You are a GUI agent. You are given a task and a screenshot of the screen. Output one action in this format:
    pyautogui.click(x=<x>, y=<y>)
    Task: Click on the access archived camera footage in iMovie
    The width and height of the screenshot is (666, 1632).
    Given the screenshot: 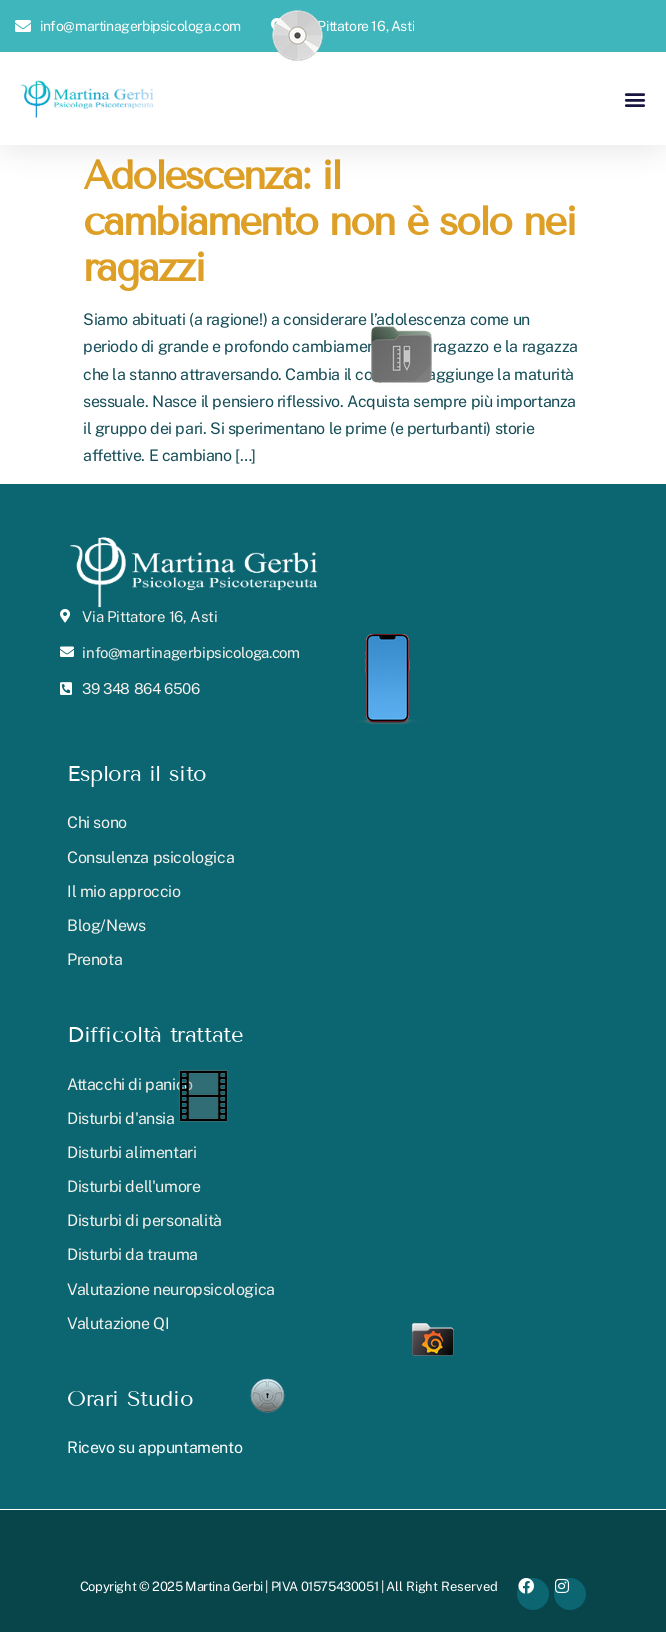 What is the action you would take?
    pyautogui.click(x=267, y=1395)
    